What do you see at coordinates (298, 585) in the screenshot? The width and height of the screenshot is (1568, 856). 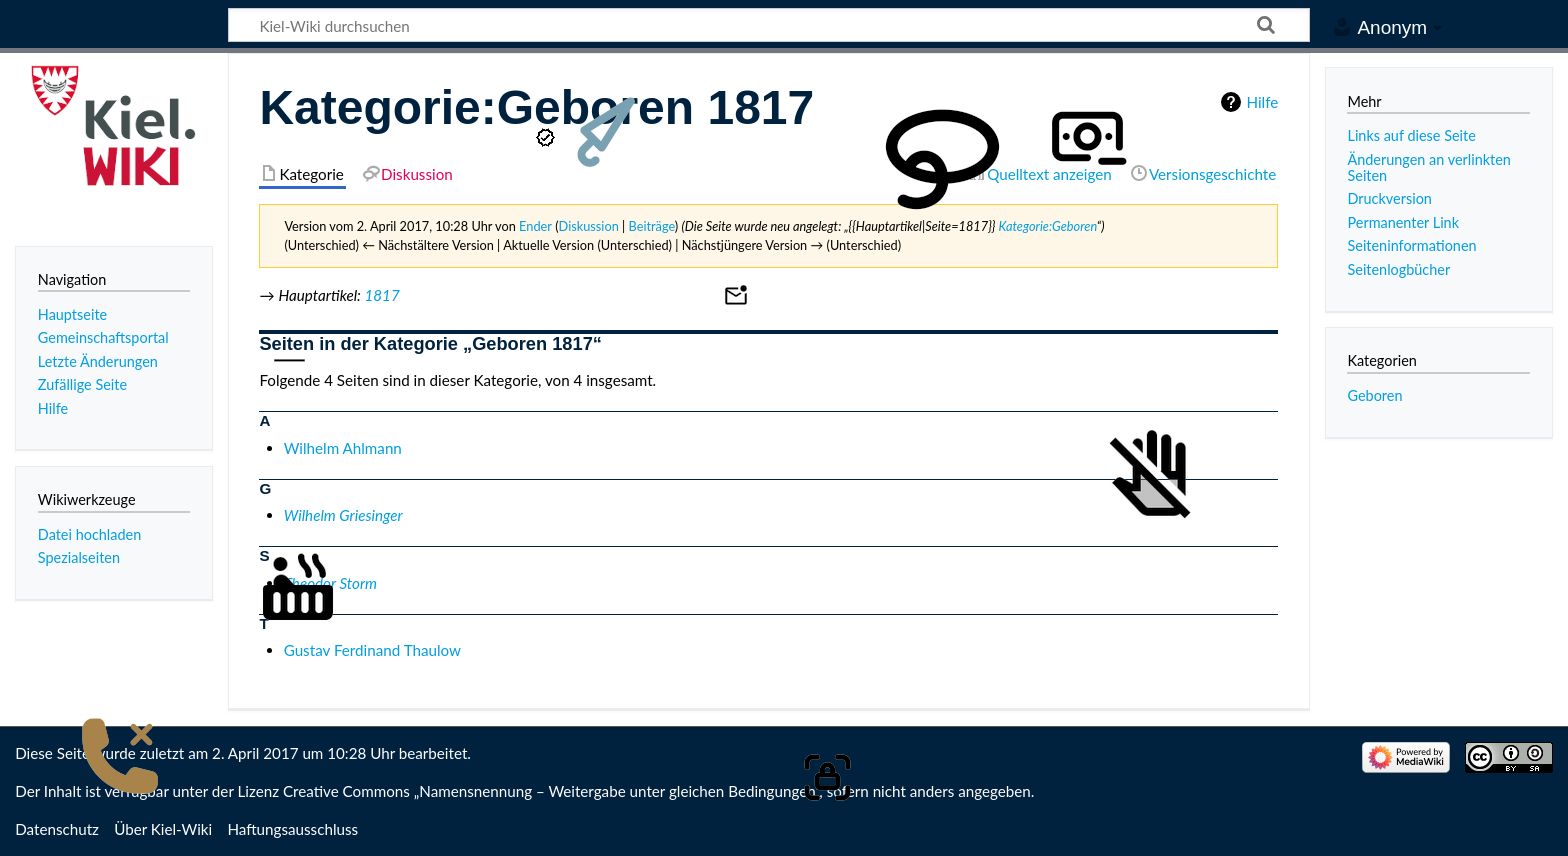 I see `view hot tub or spa amenities` at bounding box center [298, 585].